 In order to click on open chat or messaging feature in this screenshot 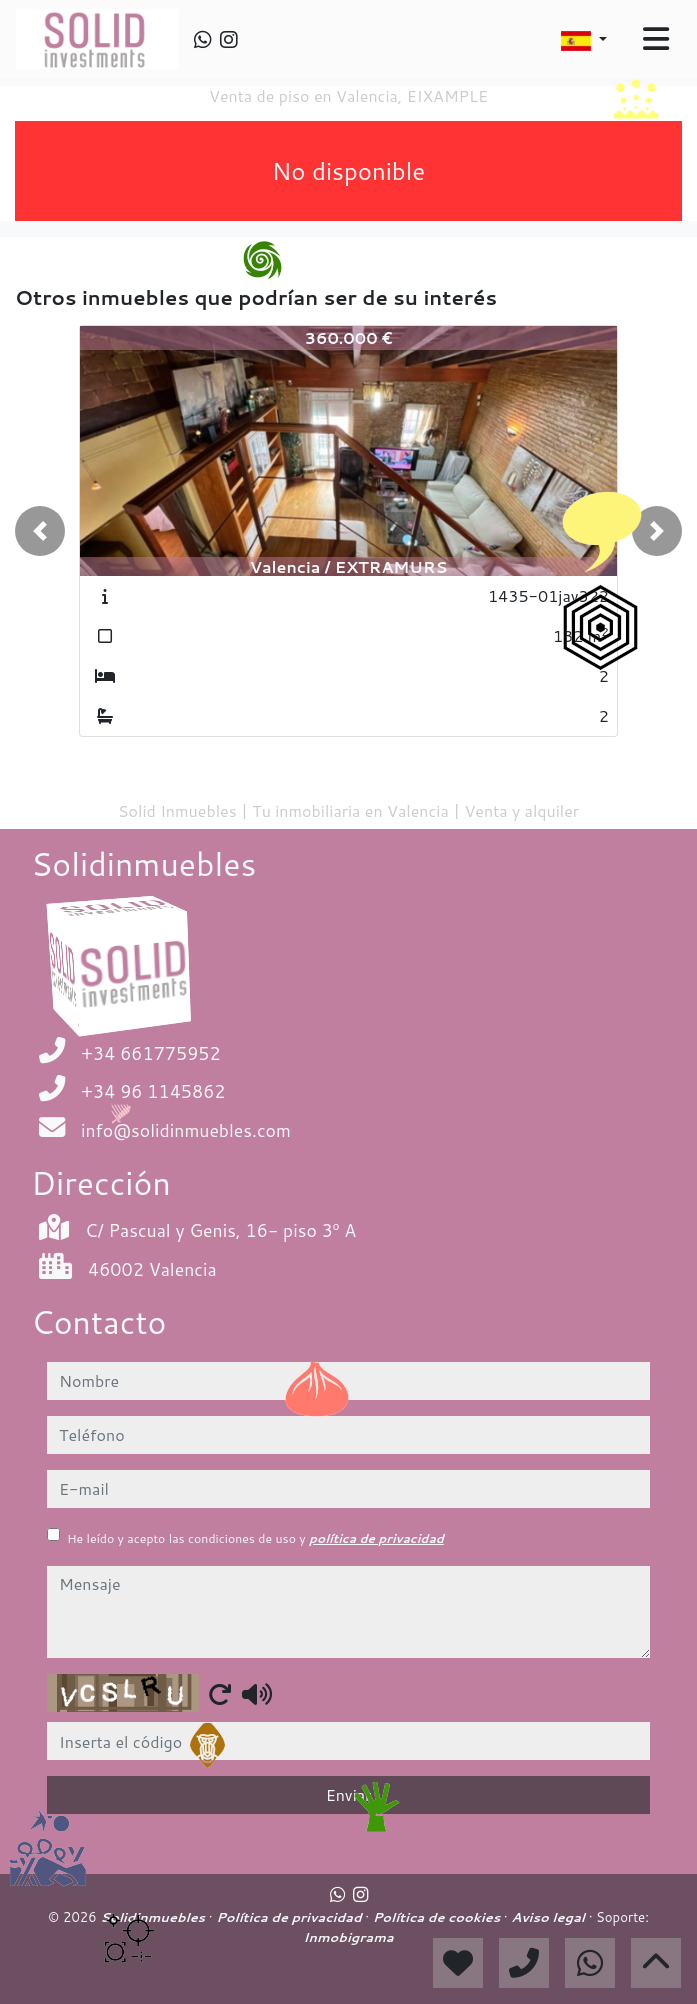, I will do `click(602, 532)`.